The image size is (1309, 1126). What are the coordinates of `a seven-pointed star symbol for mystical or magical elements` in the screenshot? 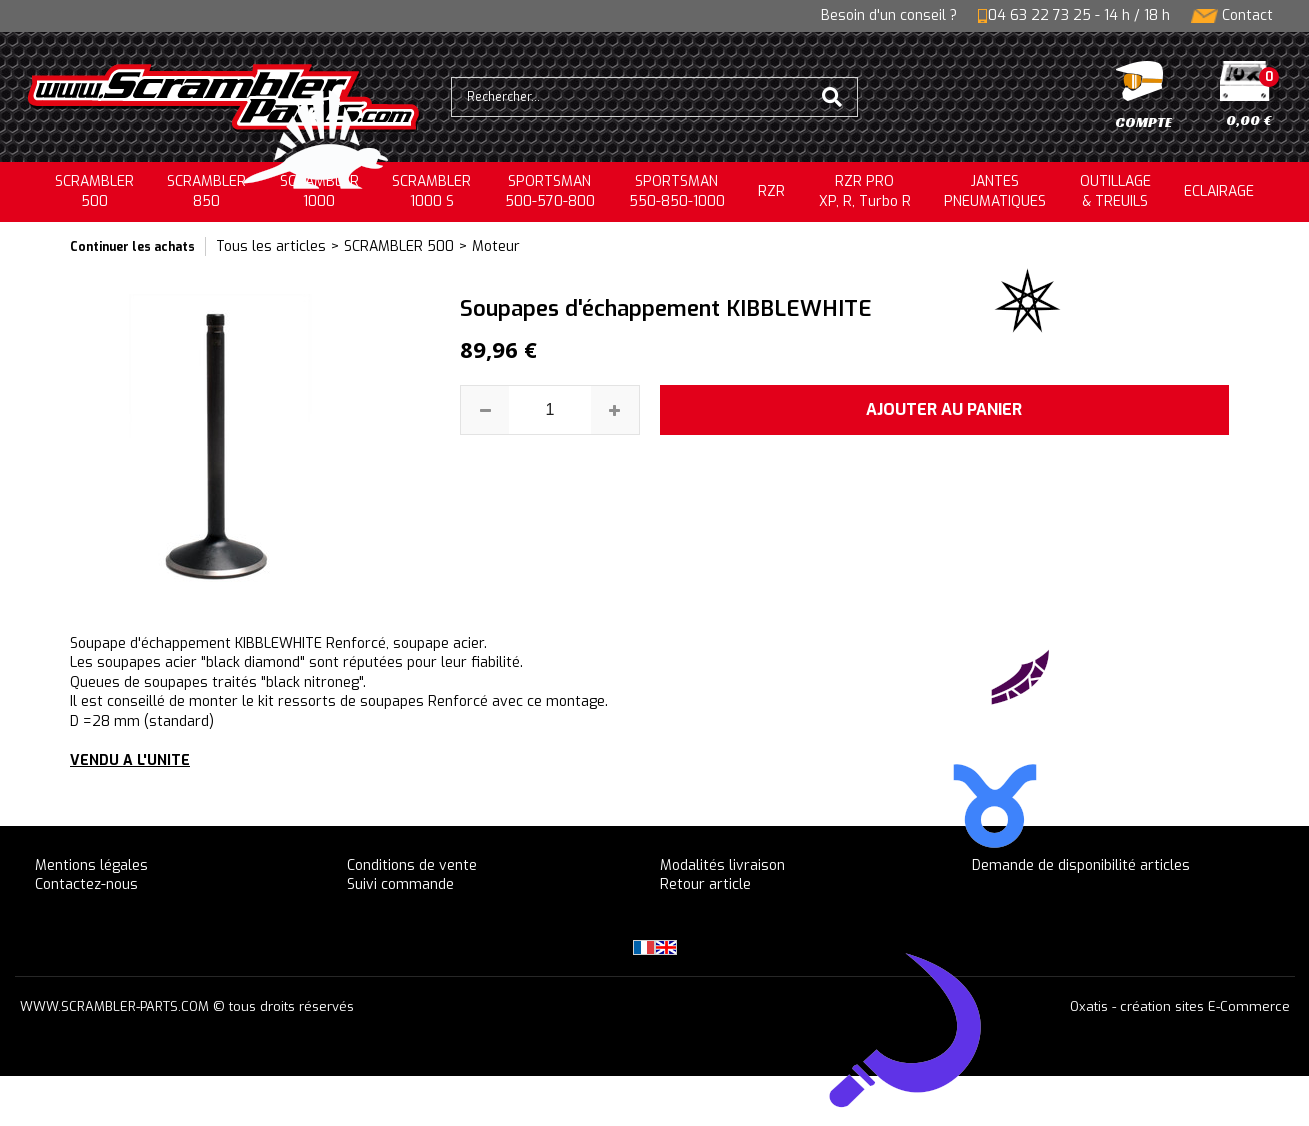 It's located at (1027, 300).